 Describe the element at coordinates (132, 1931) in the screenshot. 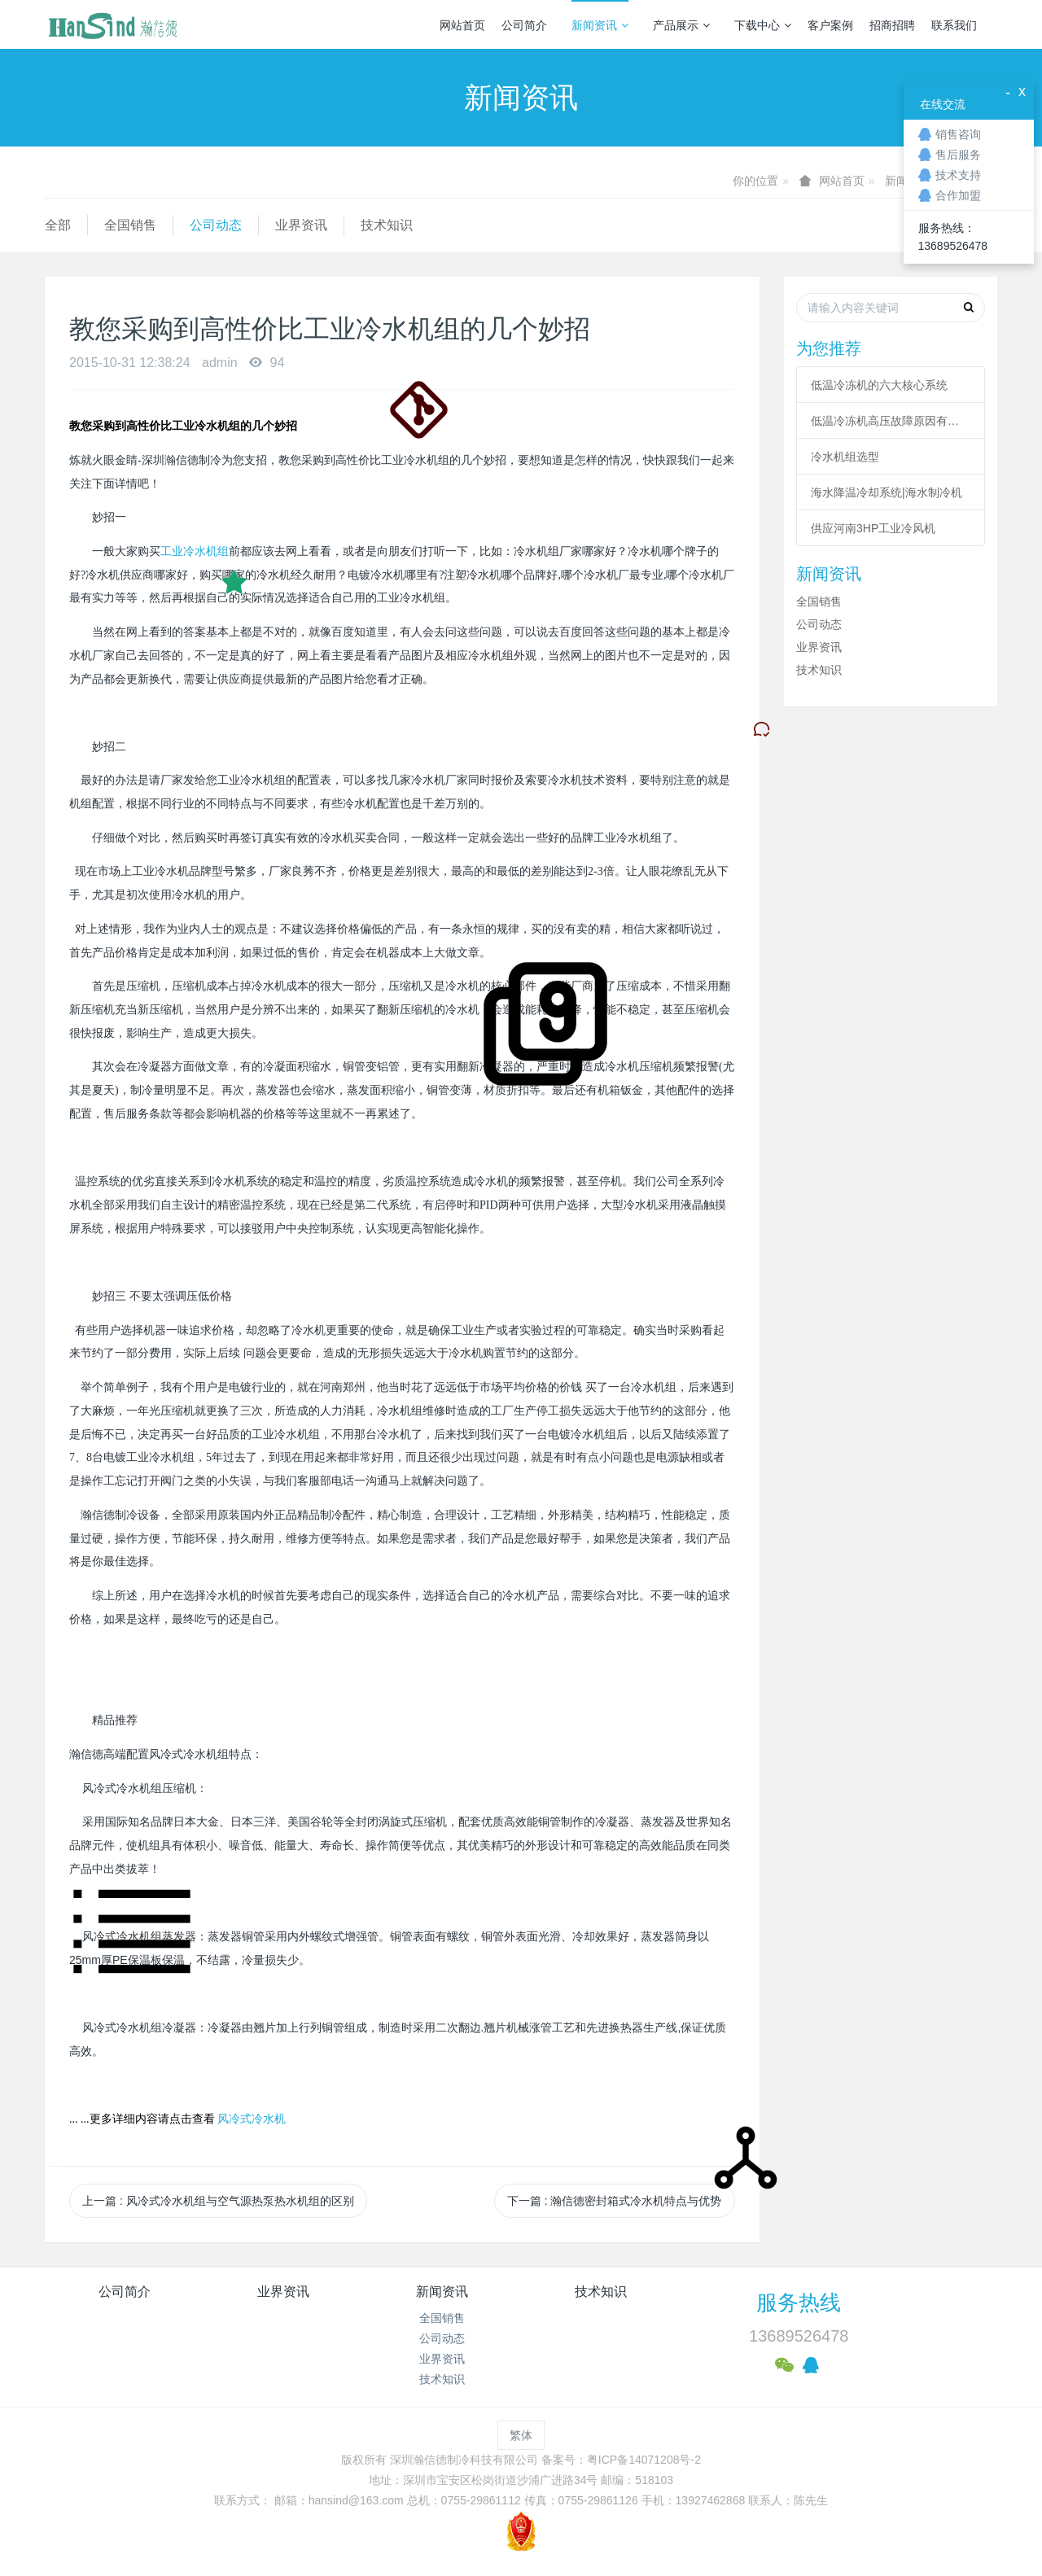

I see `view items as a bulleted list` at that location.